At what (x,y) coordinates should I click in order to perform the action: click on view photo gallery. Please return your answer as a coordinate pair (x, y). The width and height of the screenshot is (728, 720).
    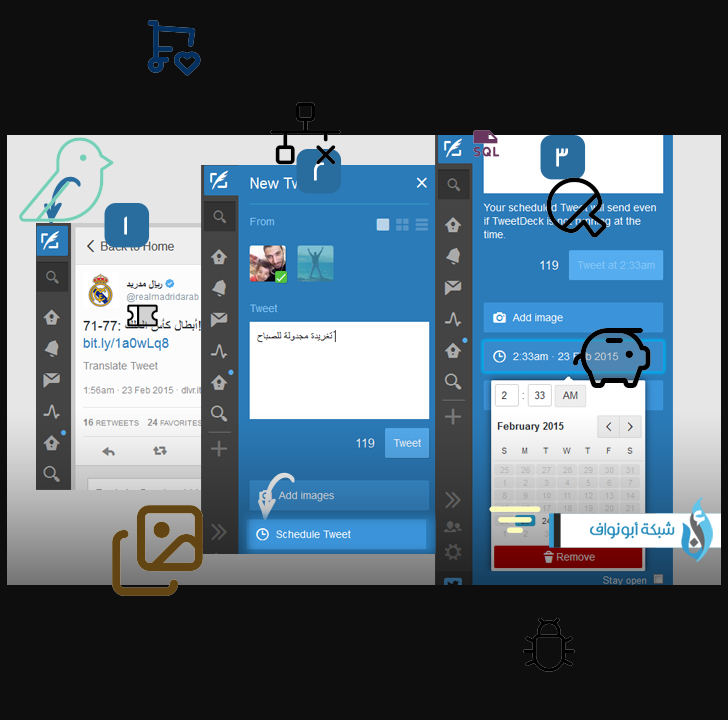
    Looking at the image, I should click on (157, 550).